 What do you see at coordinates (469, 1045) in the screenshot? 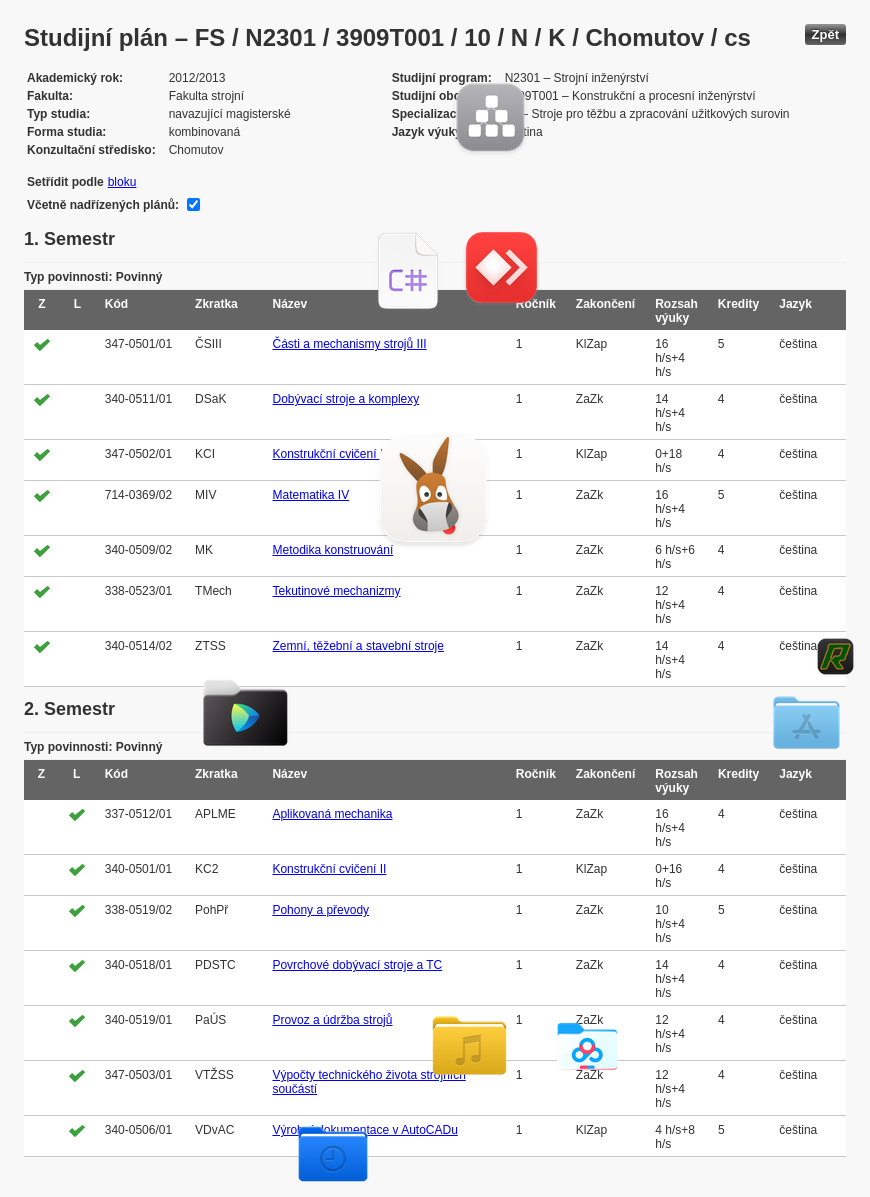
I see `open your music files folder` at bounding box center [469, 1045].